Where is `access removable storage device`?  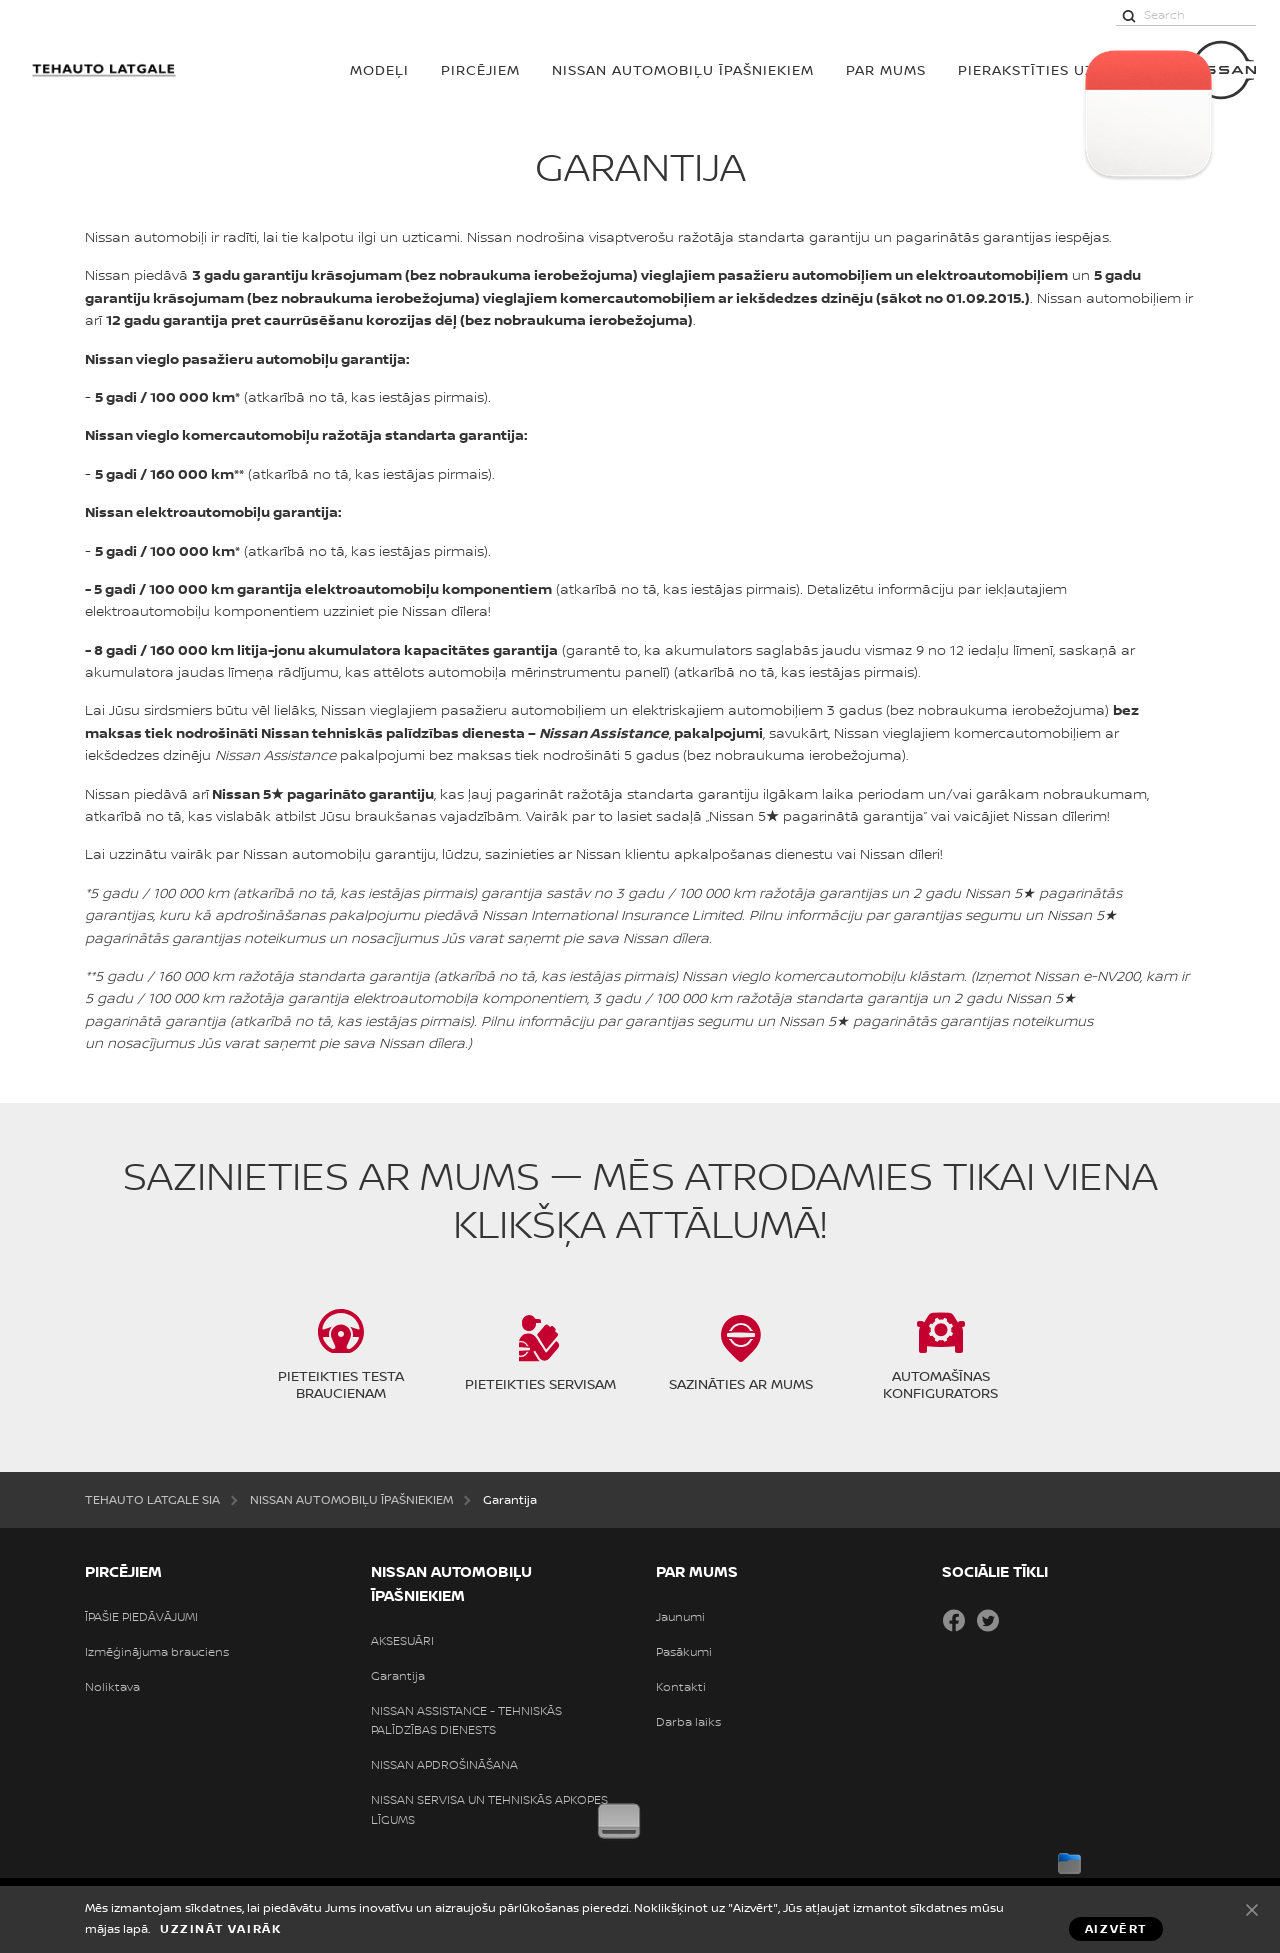 access removable storage device is located at coordinates (619, 1821).